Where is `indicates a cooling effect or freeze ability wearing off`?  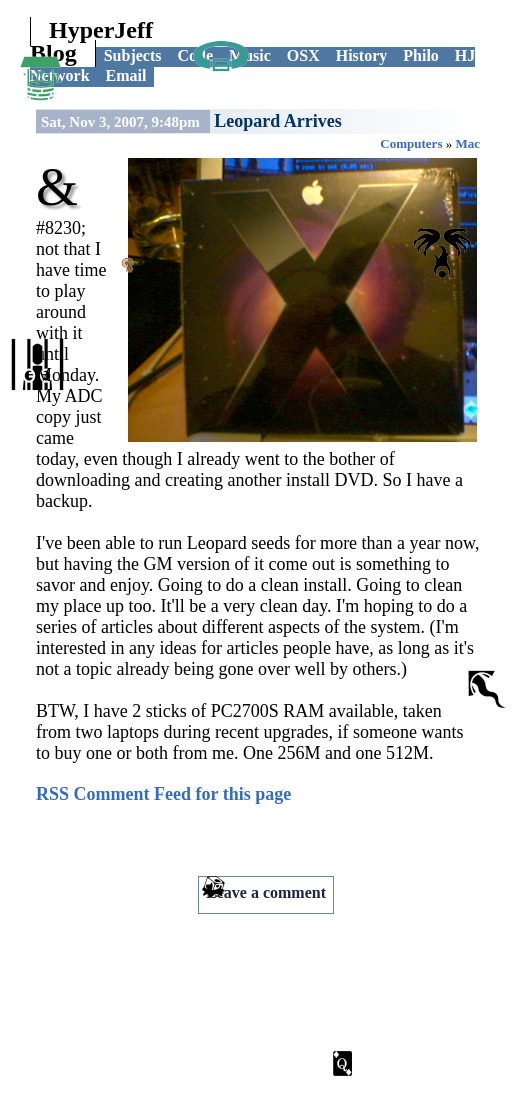
indicates a cooling effect or freeze ability wearing off is located at coordinates (213, 886).